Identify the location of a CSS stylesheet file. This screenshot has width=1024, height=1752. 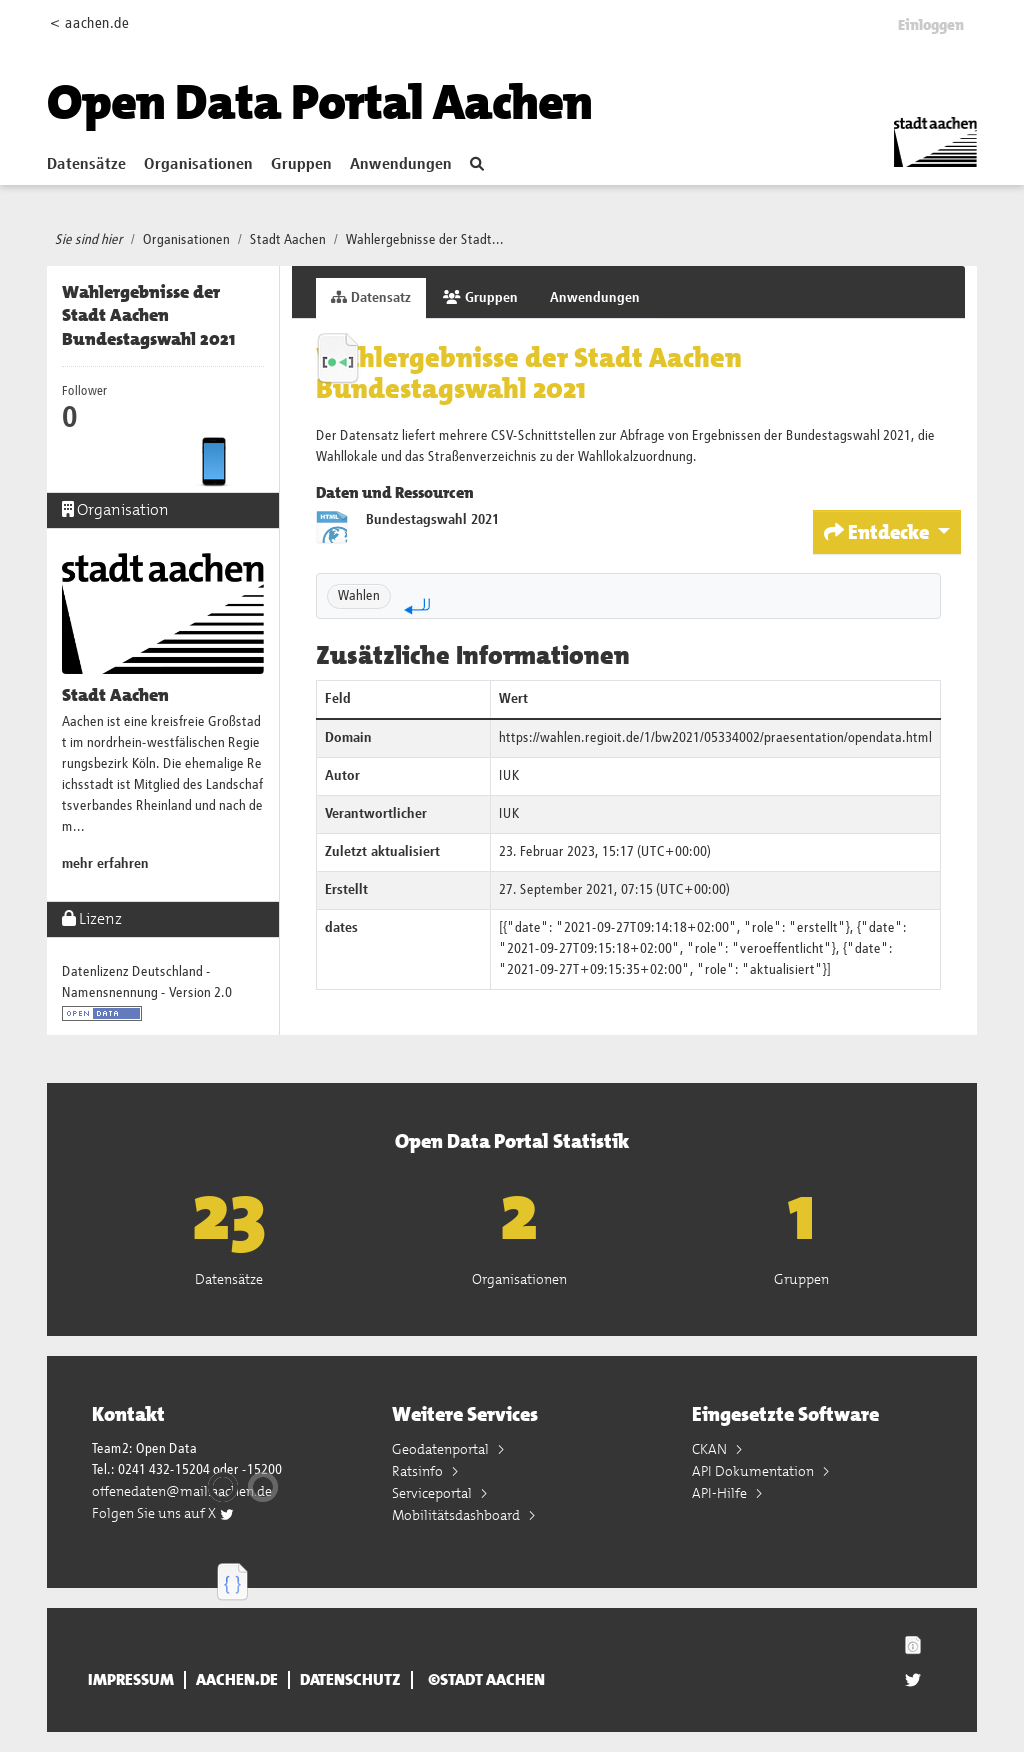
(232, 1581).